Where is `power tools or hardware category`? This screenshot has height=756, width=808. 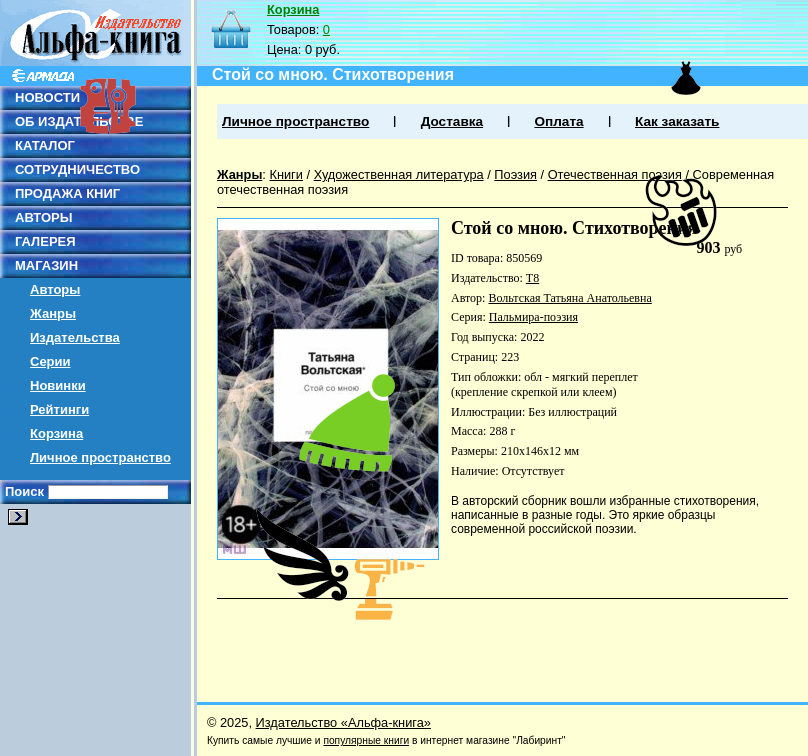 power tools or hardware category is located at coordinates (389, 589).